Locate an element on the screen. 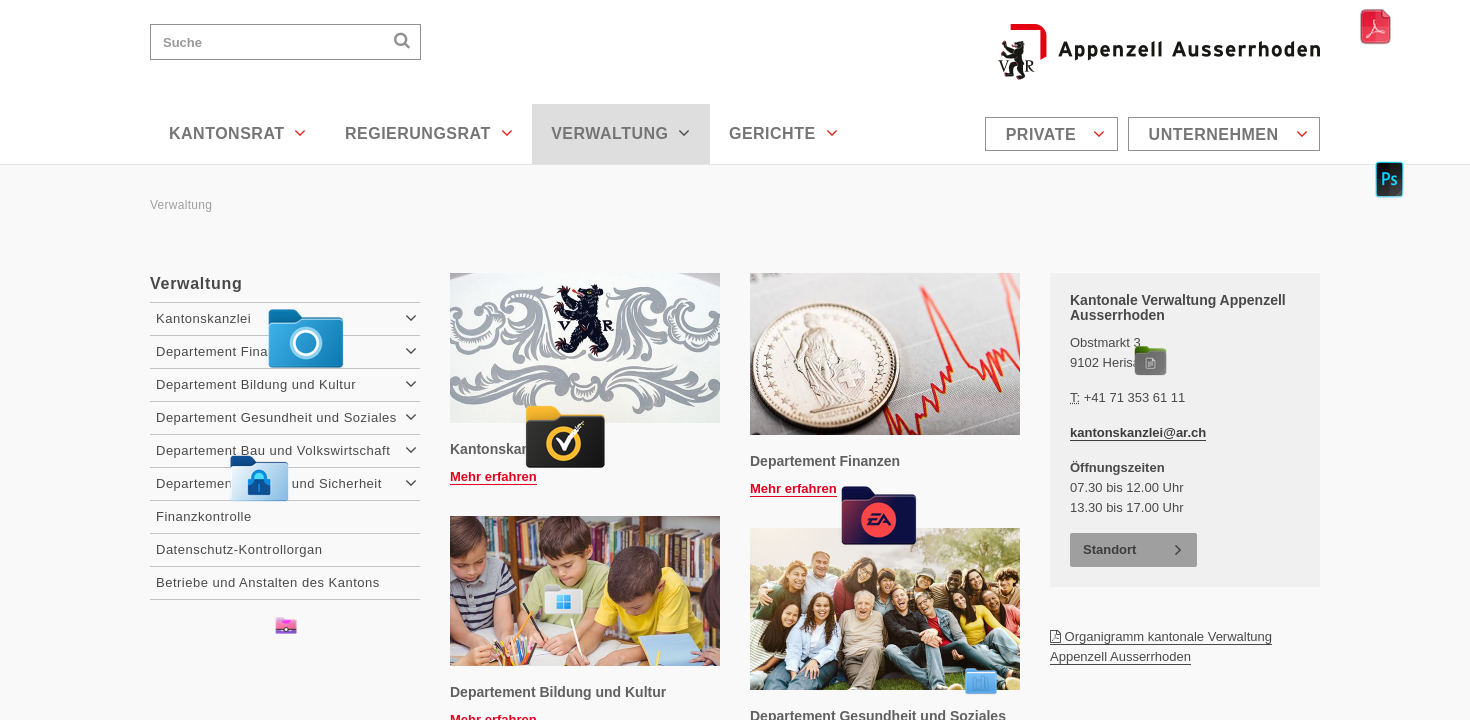 This screenshot has height=720, width=1470. open cortana-related files folder is located at coordinates (305, 340).